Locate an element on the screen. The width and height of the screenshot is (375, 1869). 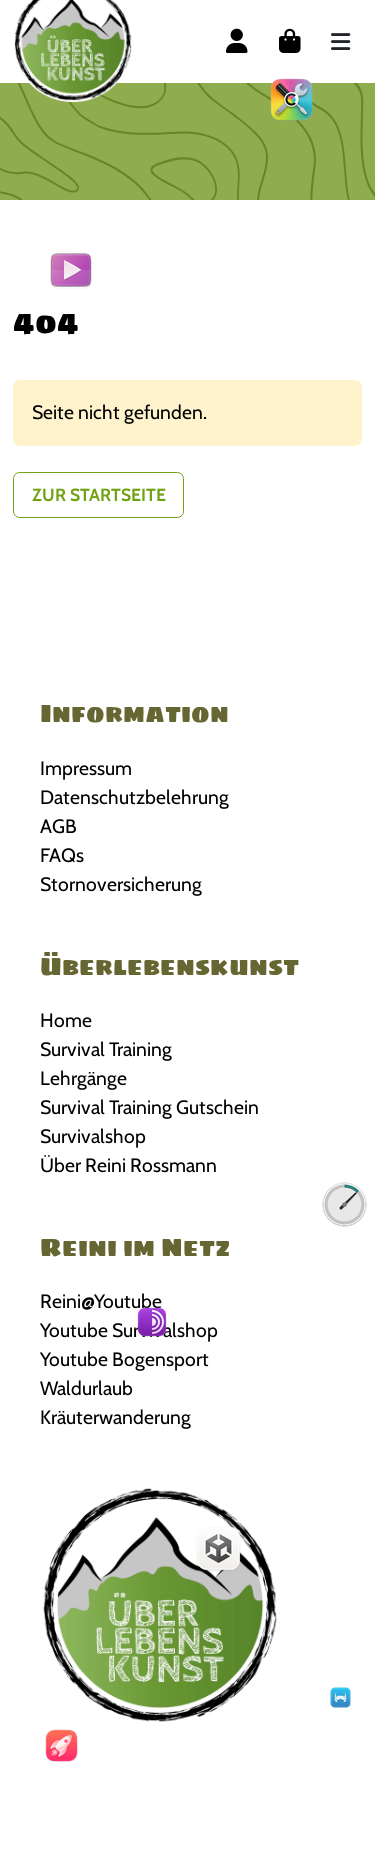
launch the games app is located at coordinates (61, 1745).